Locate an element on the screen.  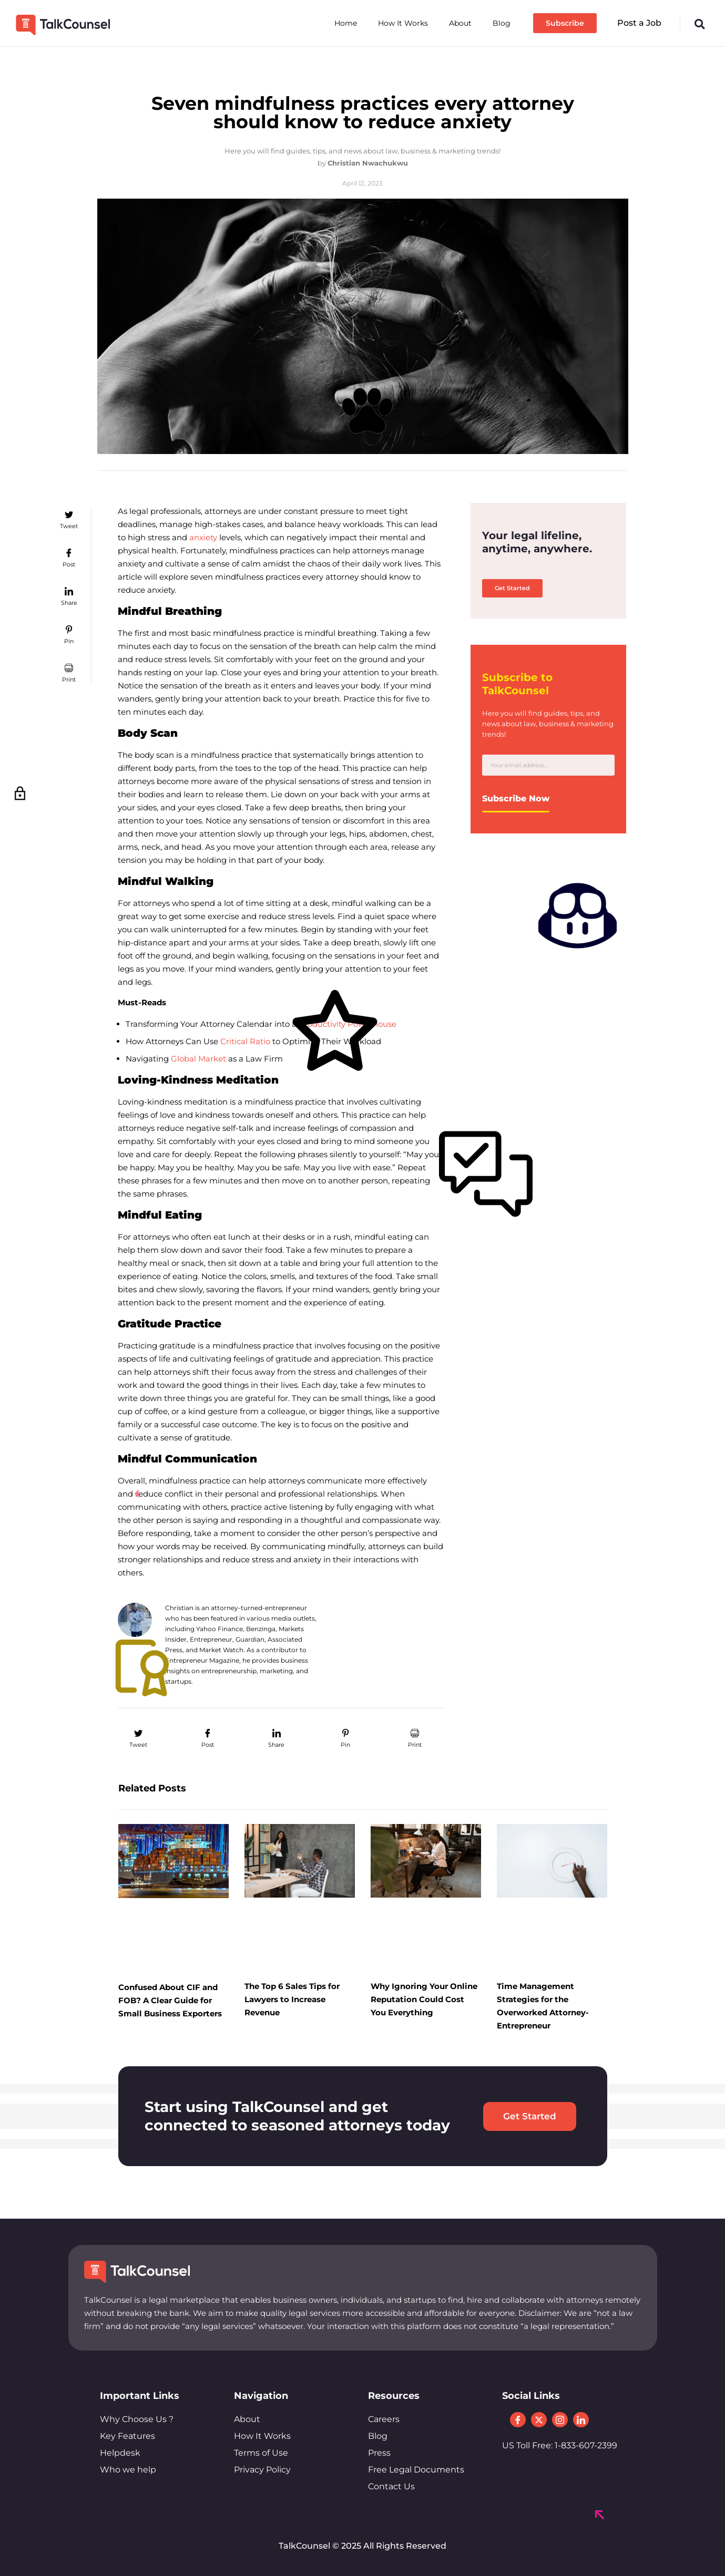
access github copilot ai assistant is located at coordinates (577, 915).